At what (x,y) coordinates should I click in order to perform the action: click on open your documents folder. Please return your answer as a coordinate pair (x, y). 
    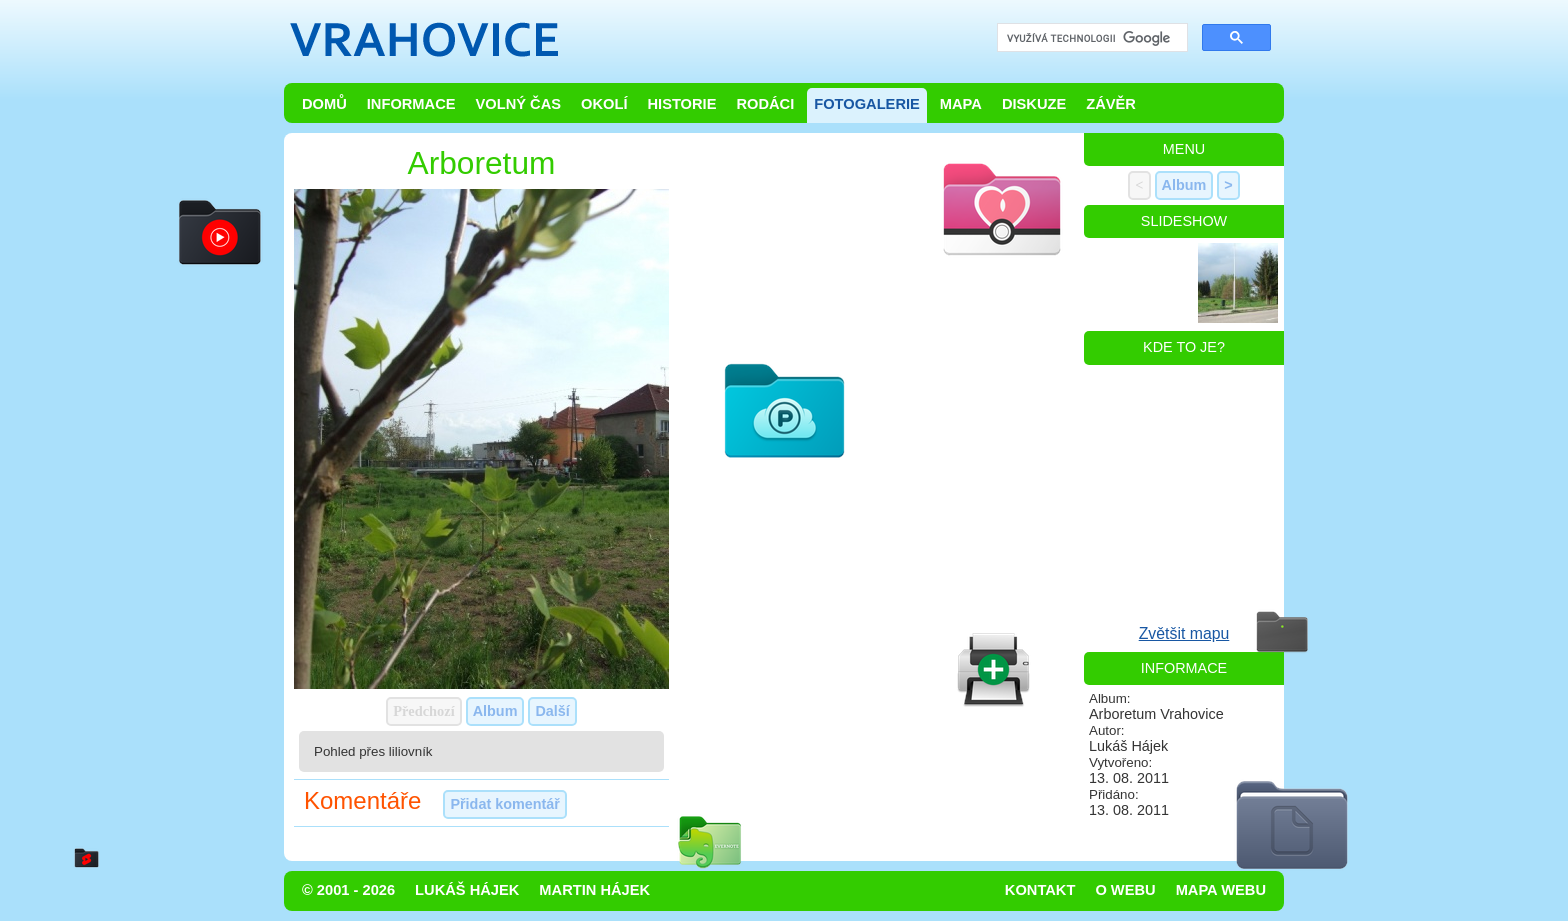
    Looking at the image, I should click on (1292, 825).